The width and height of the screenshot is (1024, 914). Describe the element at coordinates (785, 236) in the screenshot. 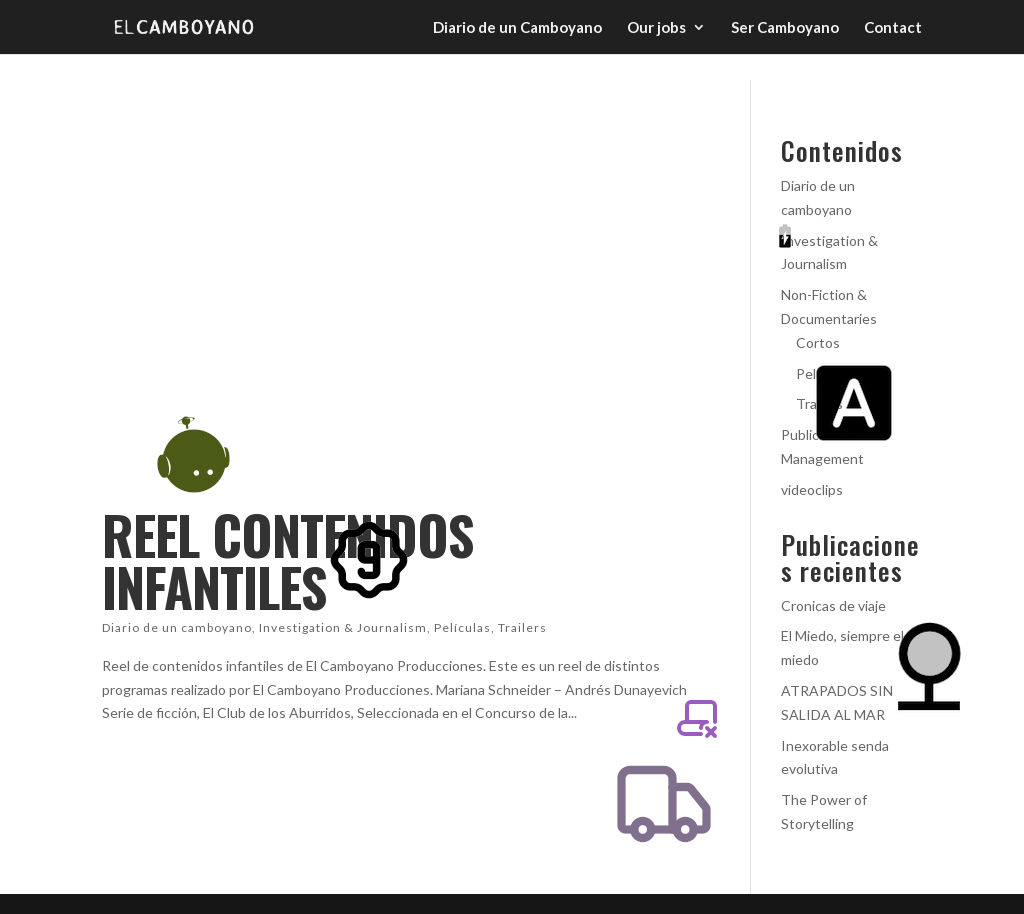

I see `indicates battery is charging at 60% capacity` at that location.